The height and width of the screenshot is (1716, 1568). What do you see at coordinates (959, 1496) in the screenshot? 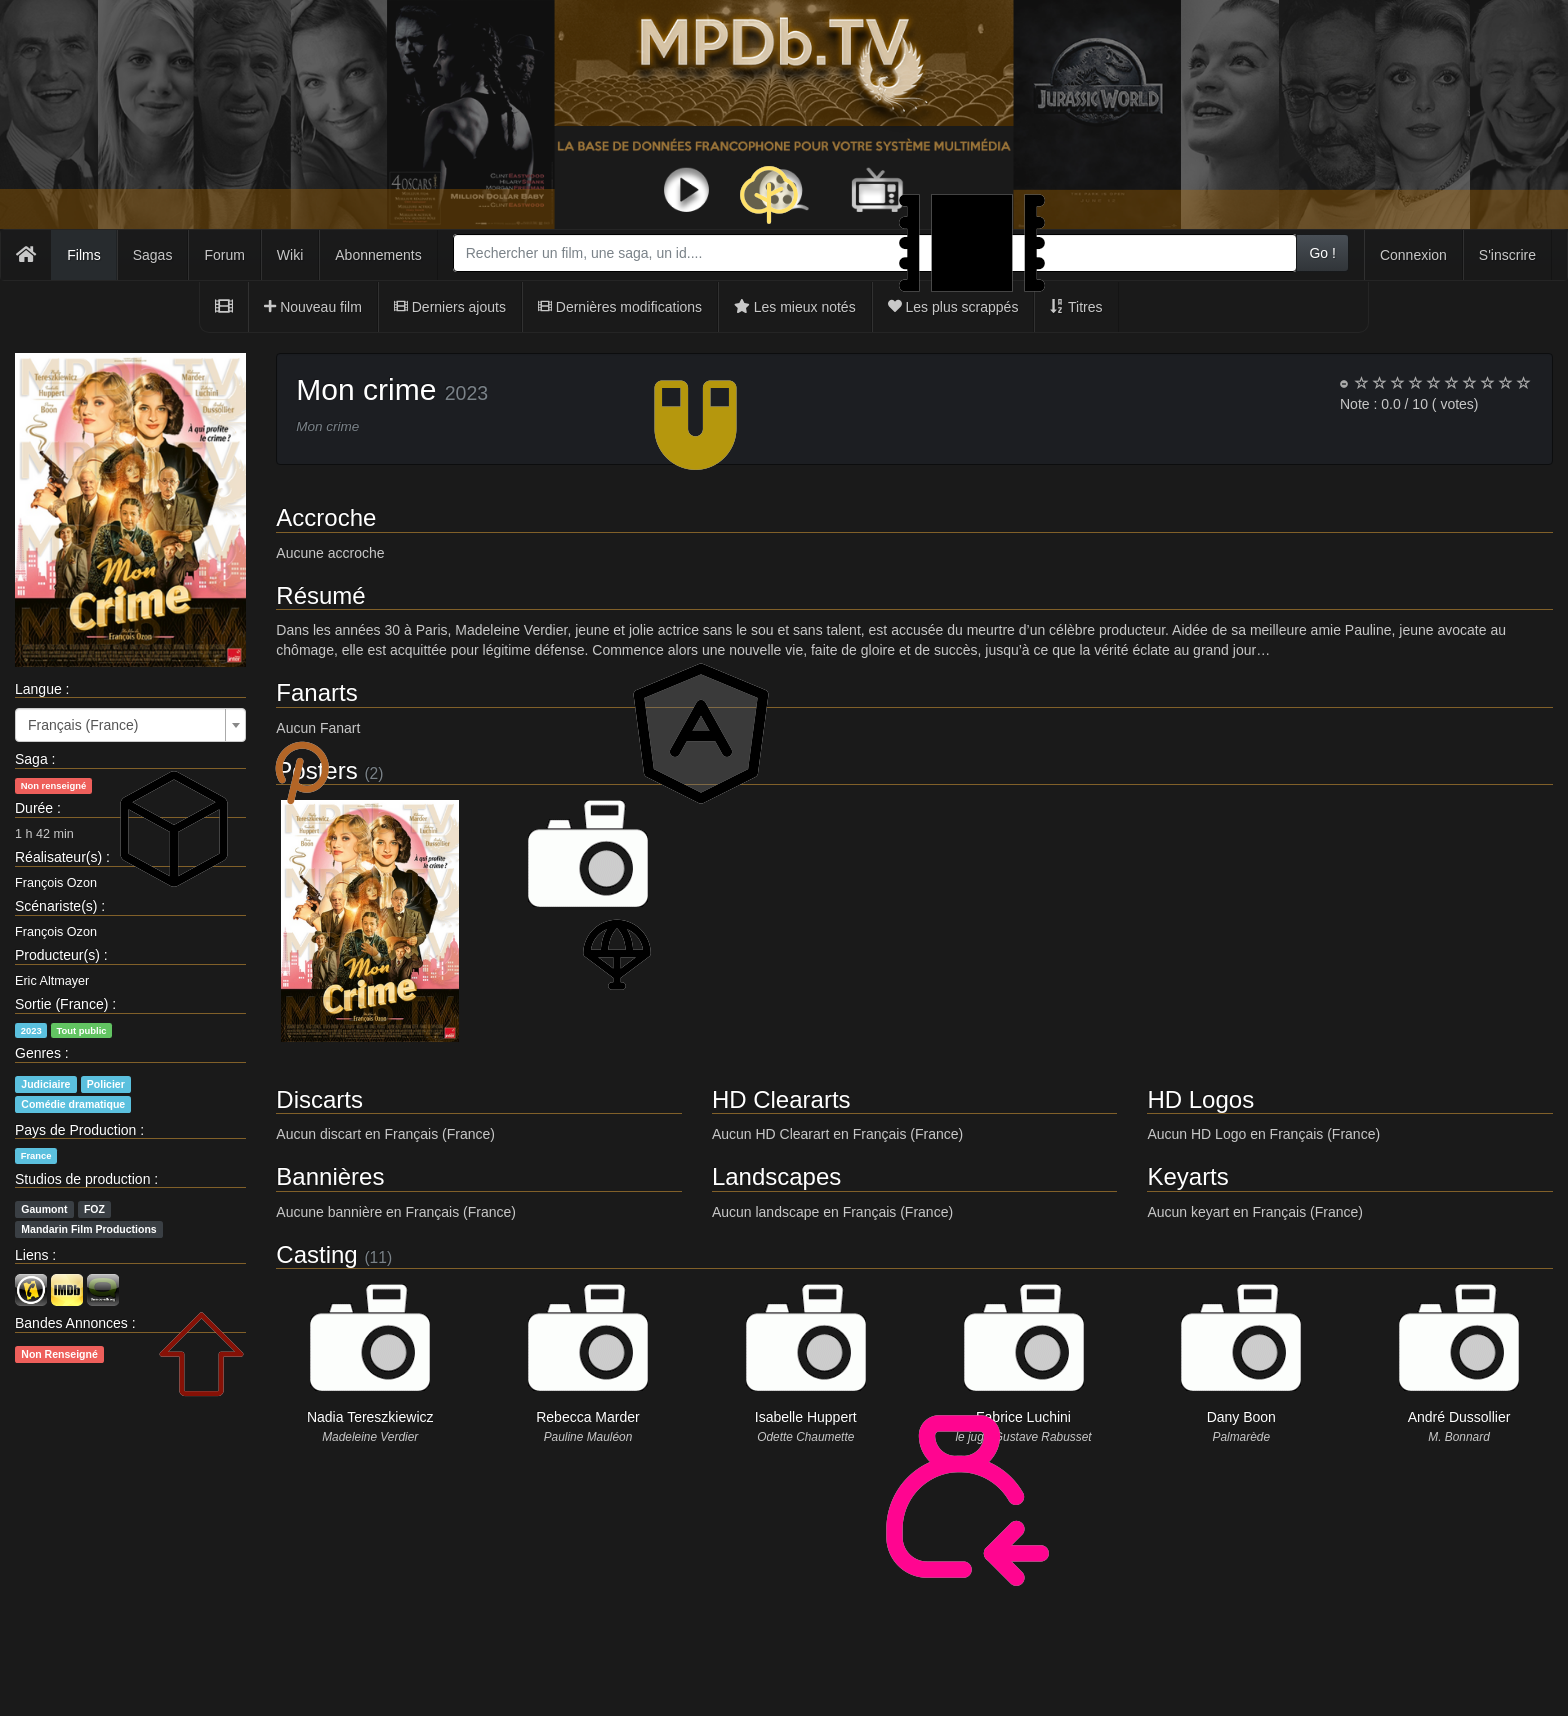
I see `return or refund money` at bounding box center [959, 1496].